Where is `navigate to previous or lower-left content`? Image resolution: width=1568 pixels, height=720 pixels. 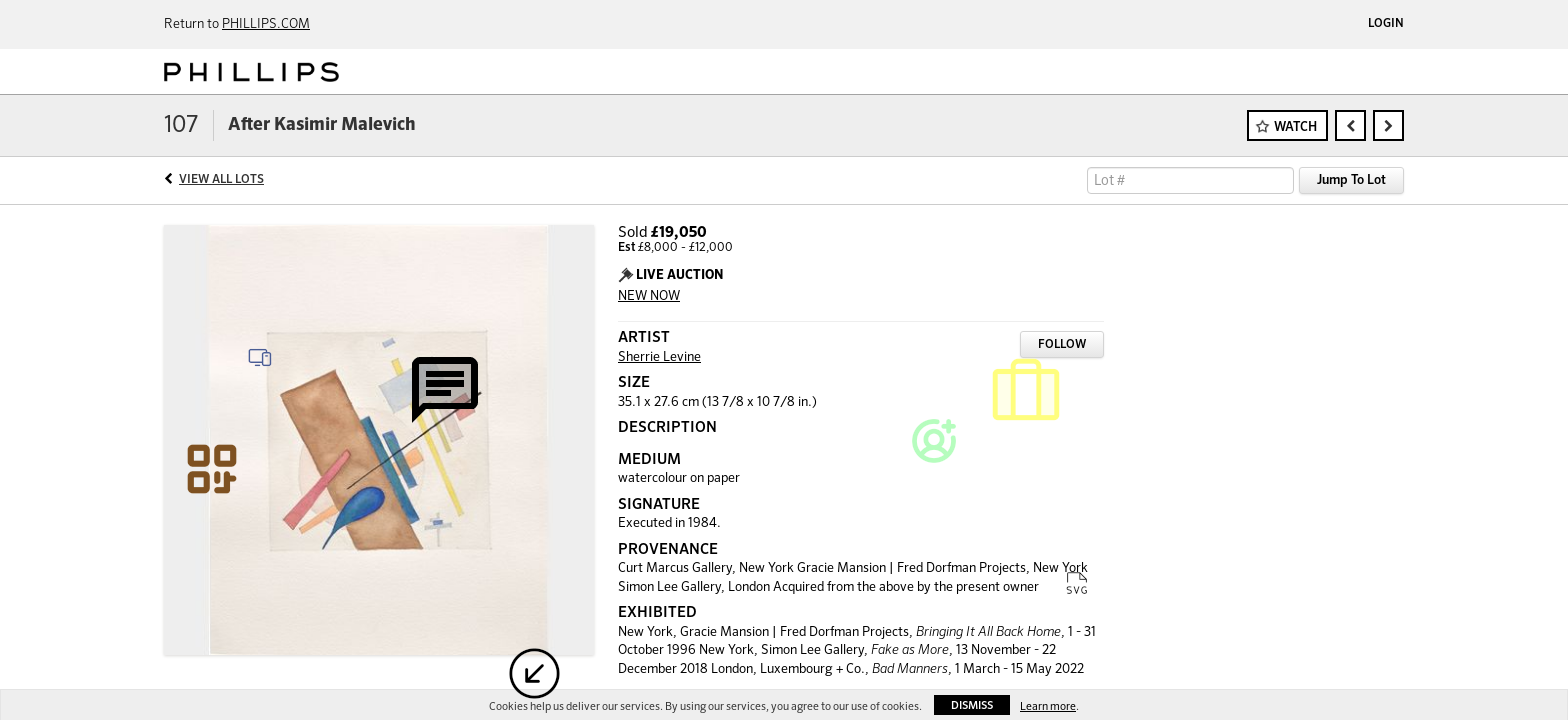 navigate to previous or lower-left content is located at coordinates (534, 673).